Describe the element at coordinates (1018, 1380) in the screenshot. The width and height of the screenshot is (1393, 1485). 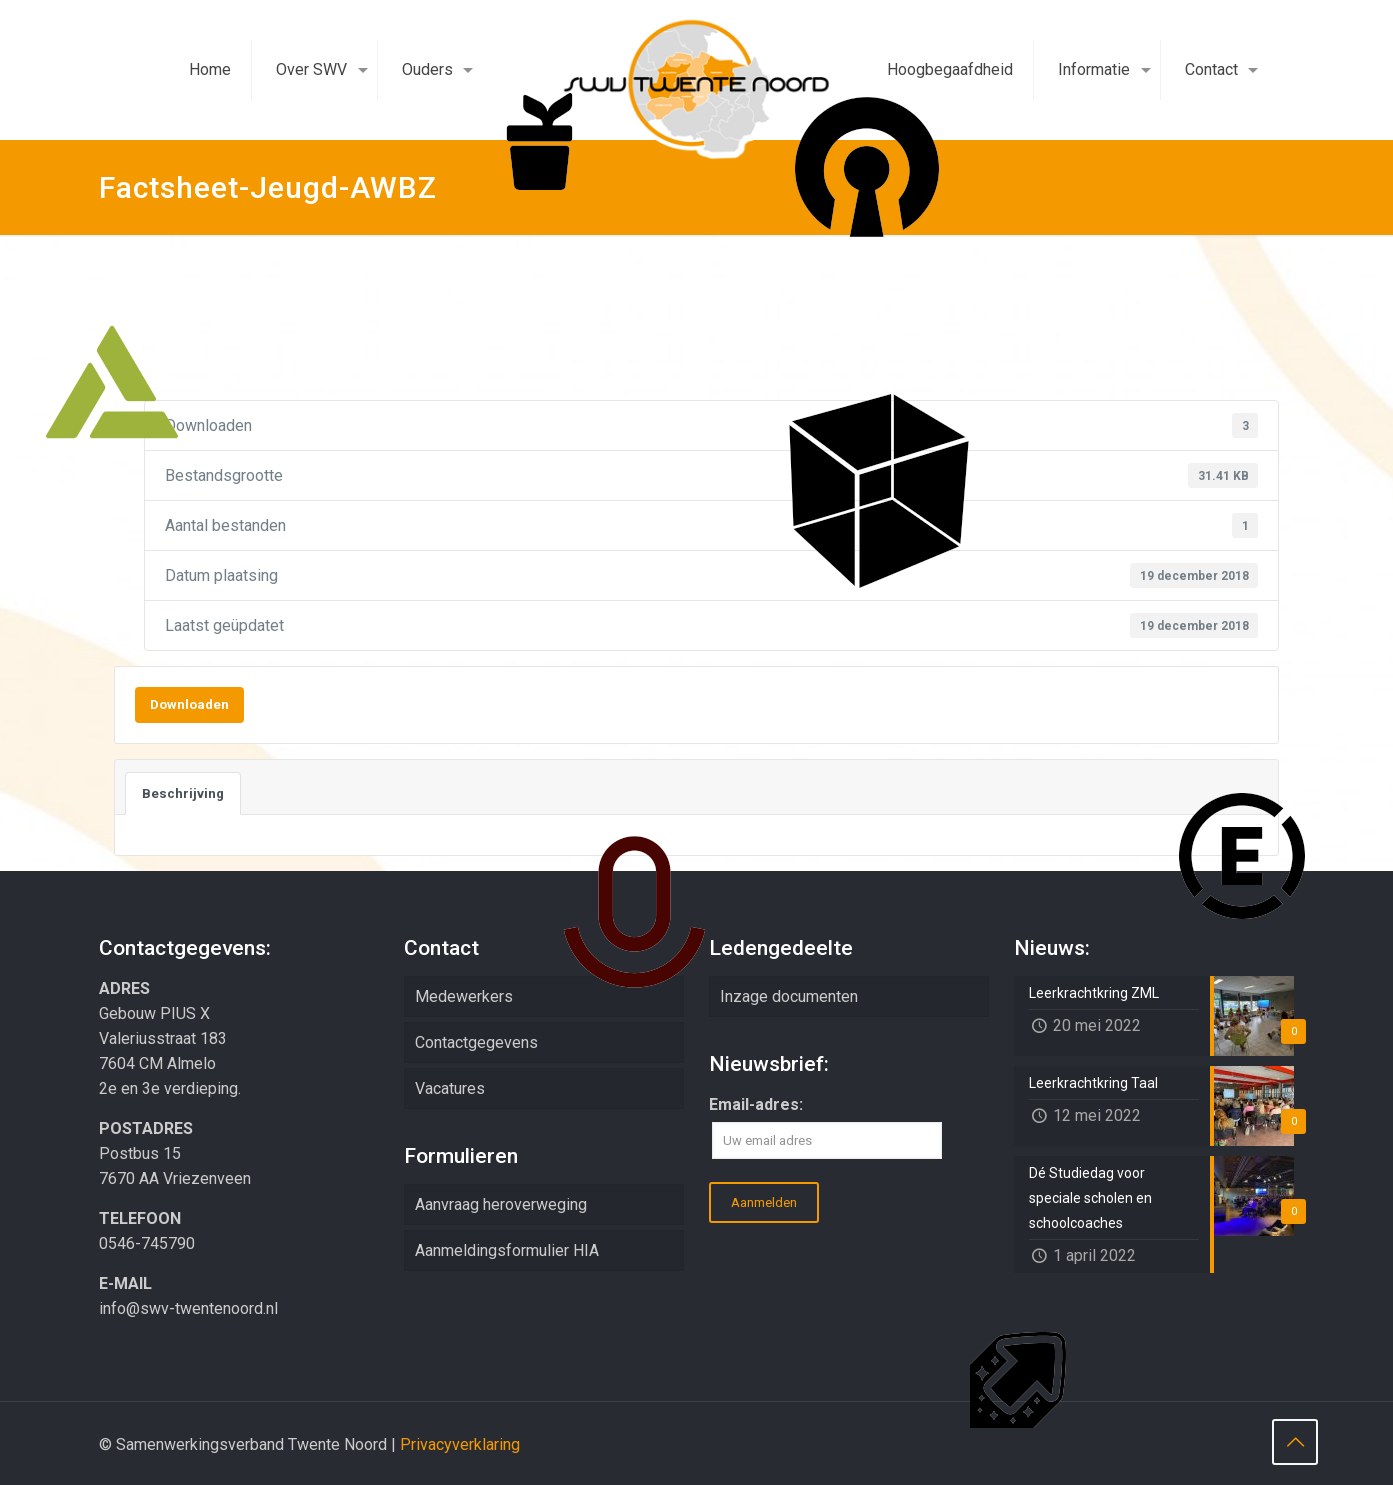
I see `open imgur app` at that location.